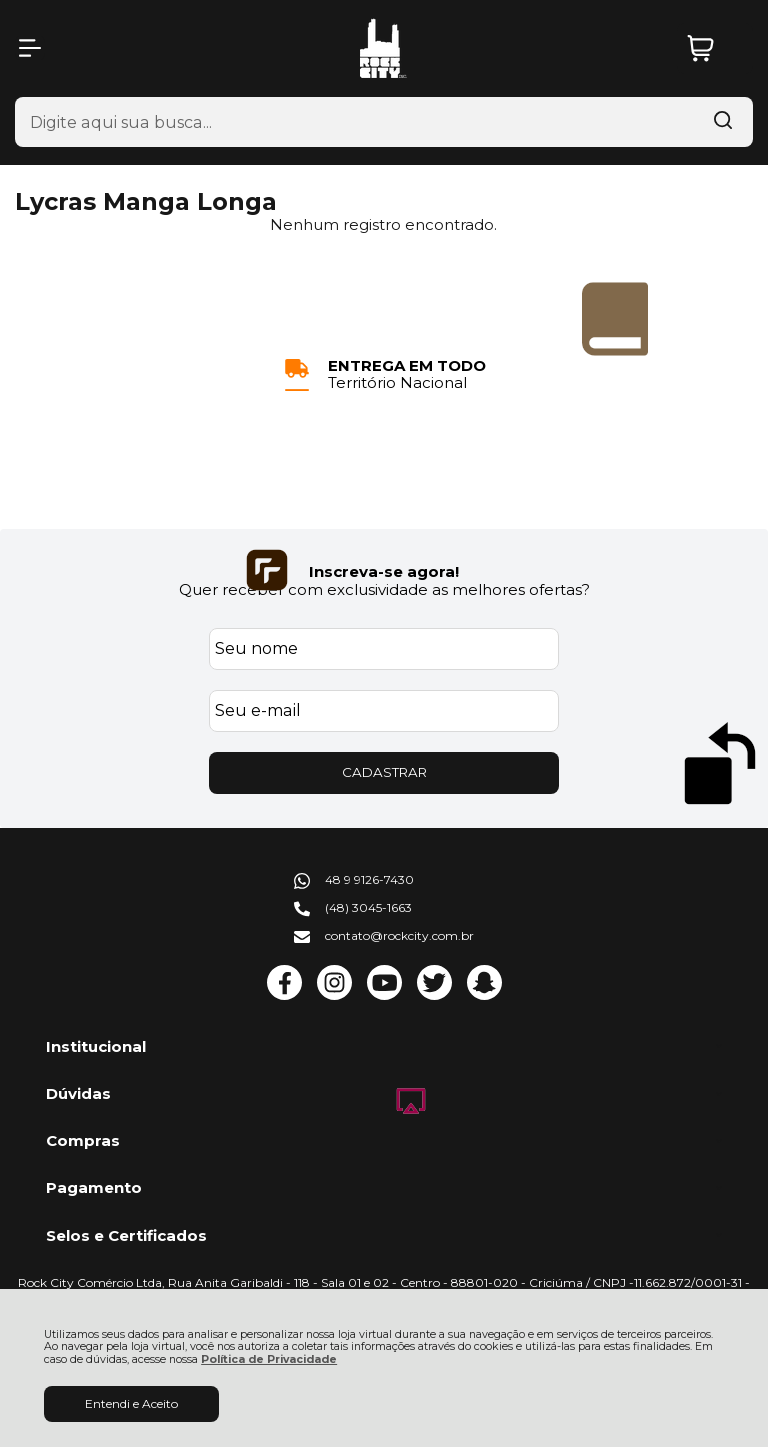 The image size is (768, 1447). I want to click on red river brand logo, so click(267, 570).